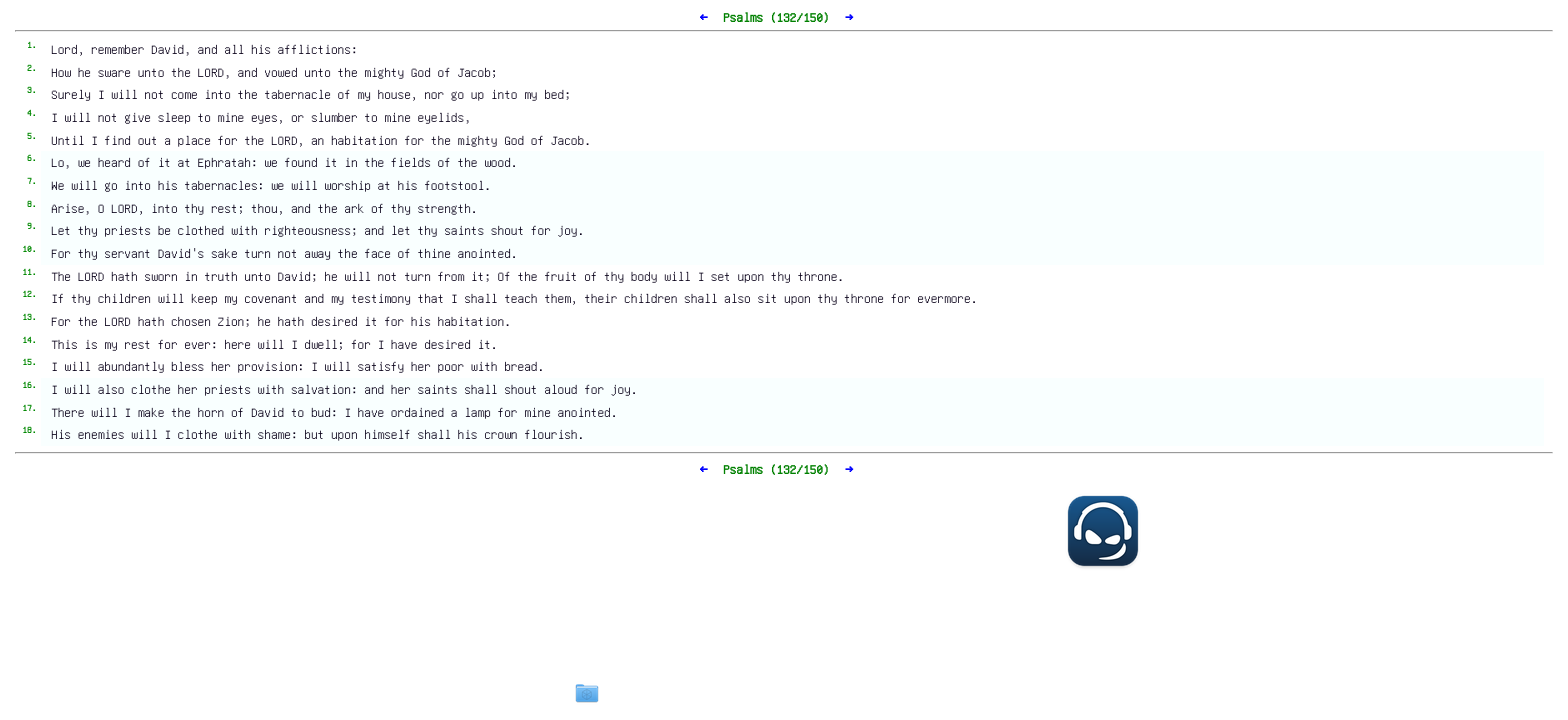  What do you see at coordinates (973, 565) in the screenshot?
I see `video clip with audio track in library` at bounding box center [973, 565].